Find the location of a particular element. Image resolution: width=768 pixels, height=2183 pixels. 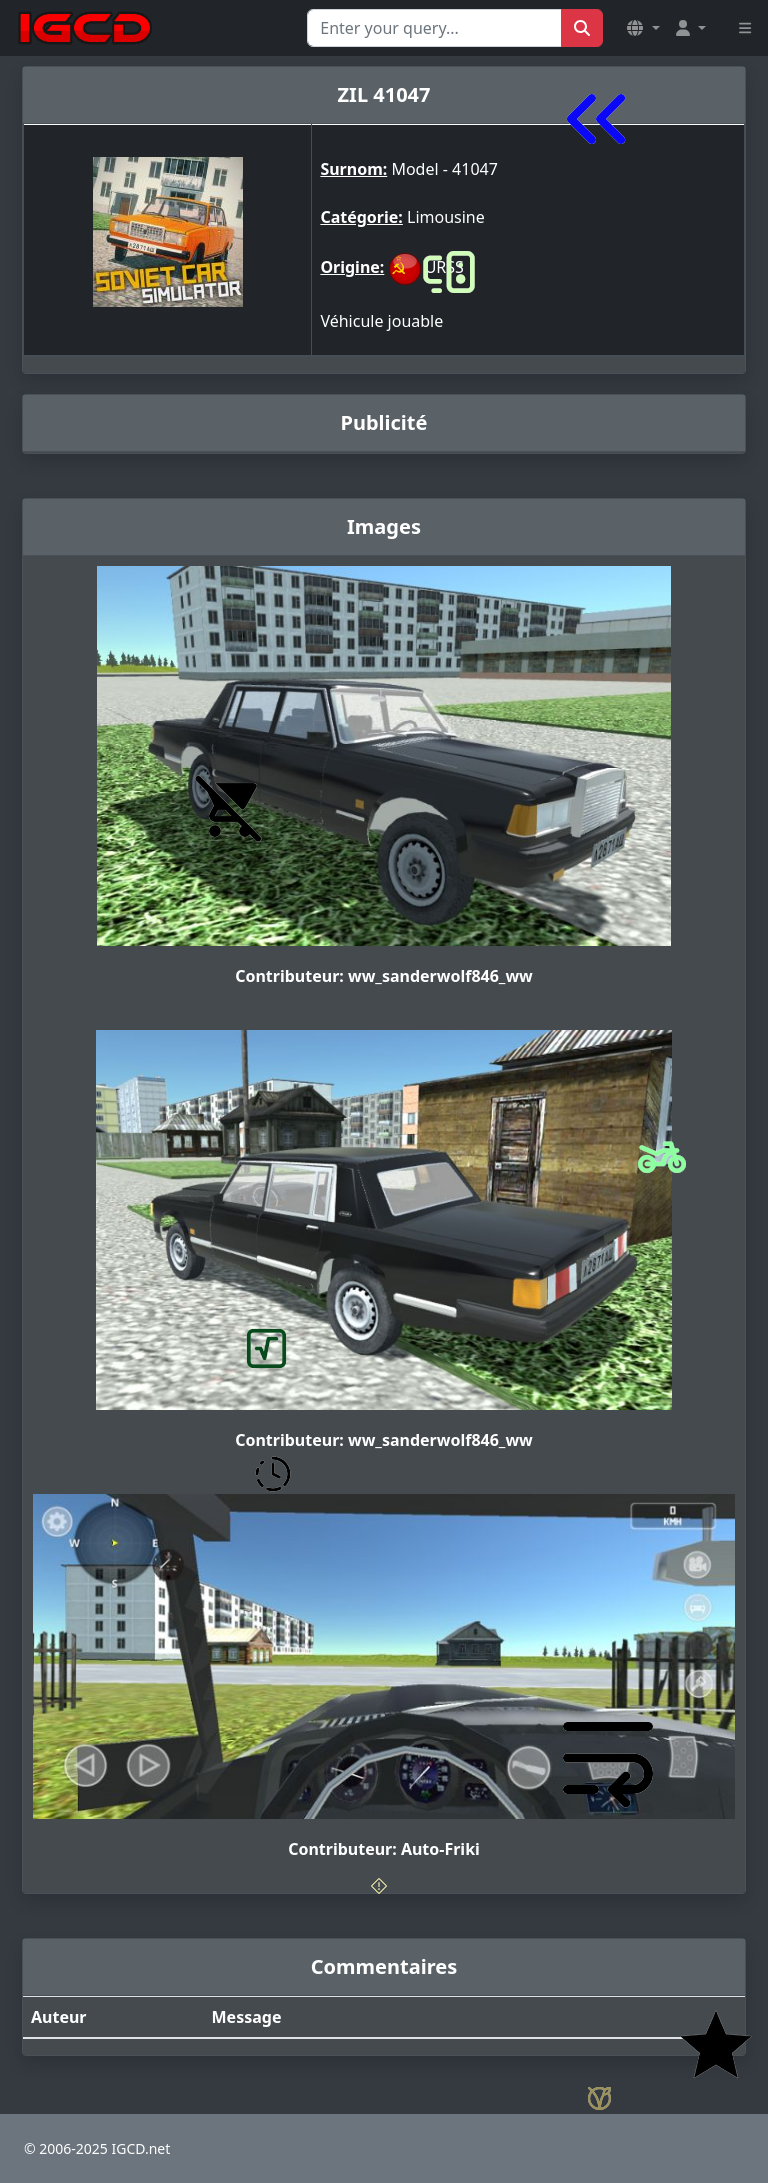

access square root calculator function is located at coordinates (266, 1348).